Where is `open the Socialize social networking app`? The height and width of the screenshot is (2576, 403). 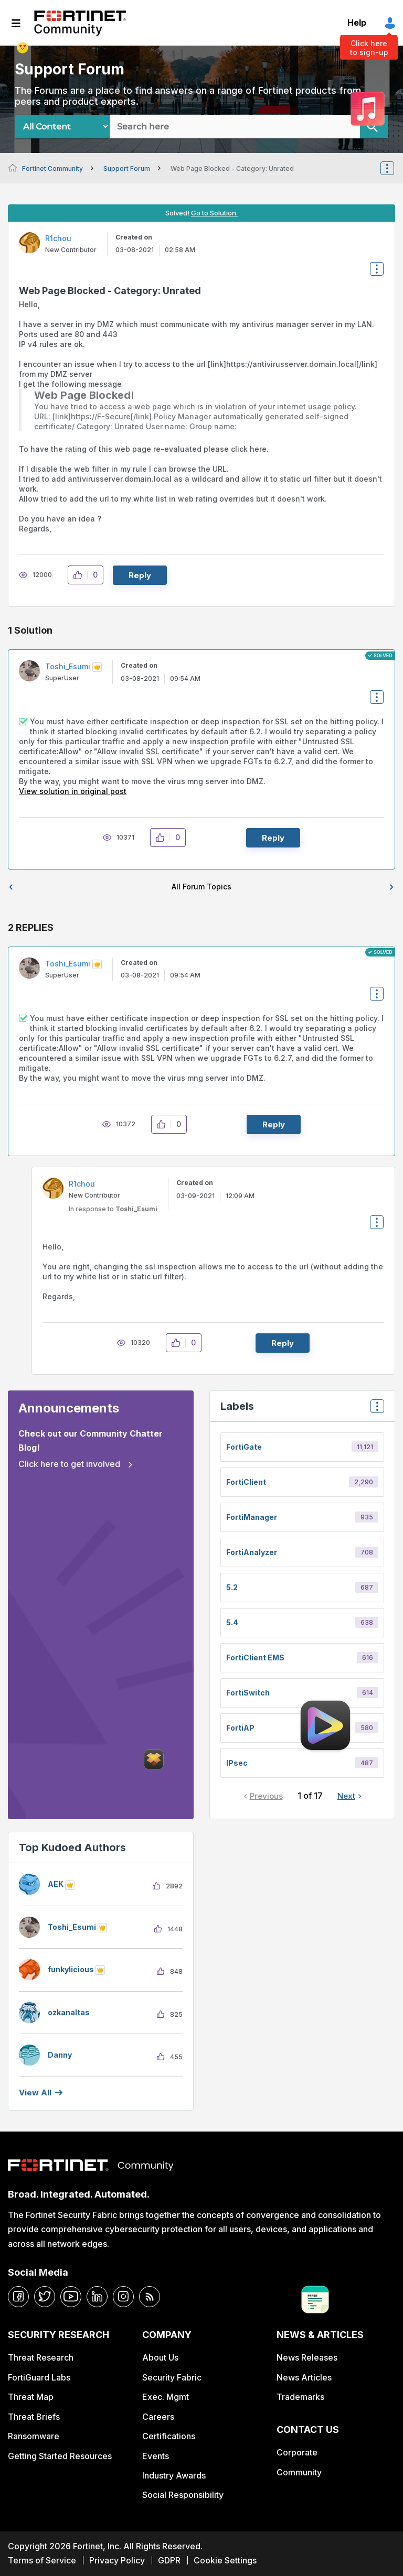
open the Socialize social networking app is located at coordinates (23, 48).